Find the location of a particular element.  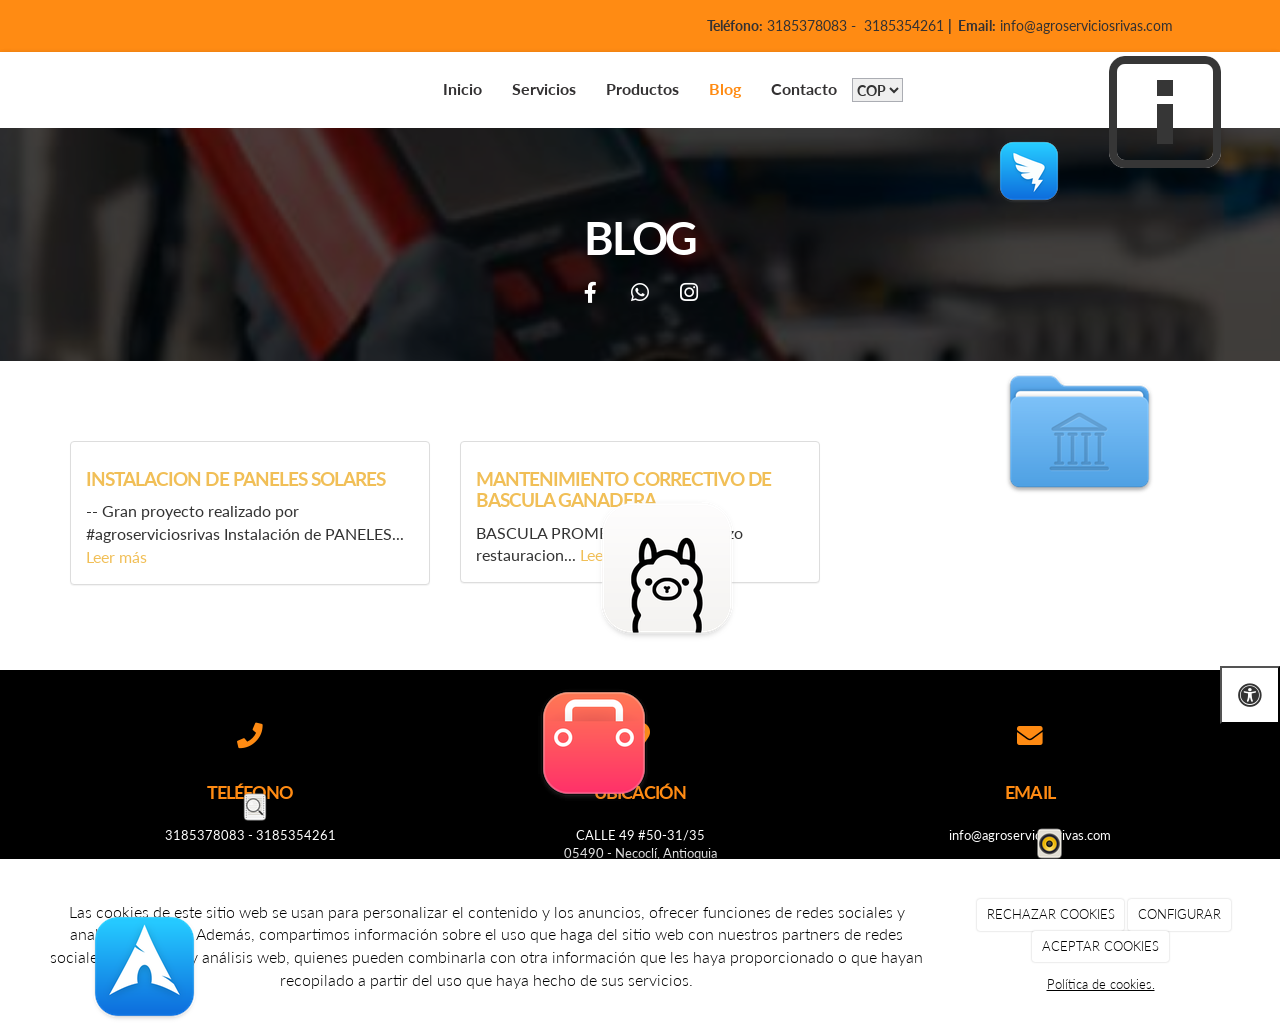

open the ollama app is located at coordinates (667, 568).